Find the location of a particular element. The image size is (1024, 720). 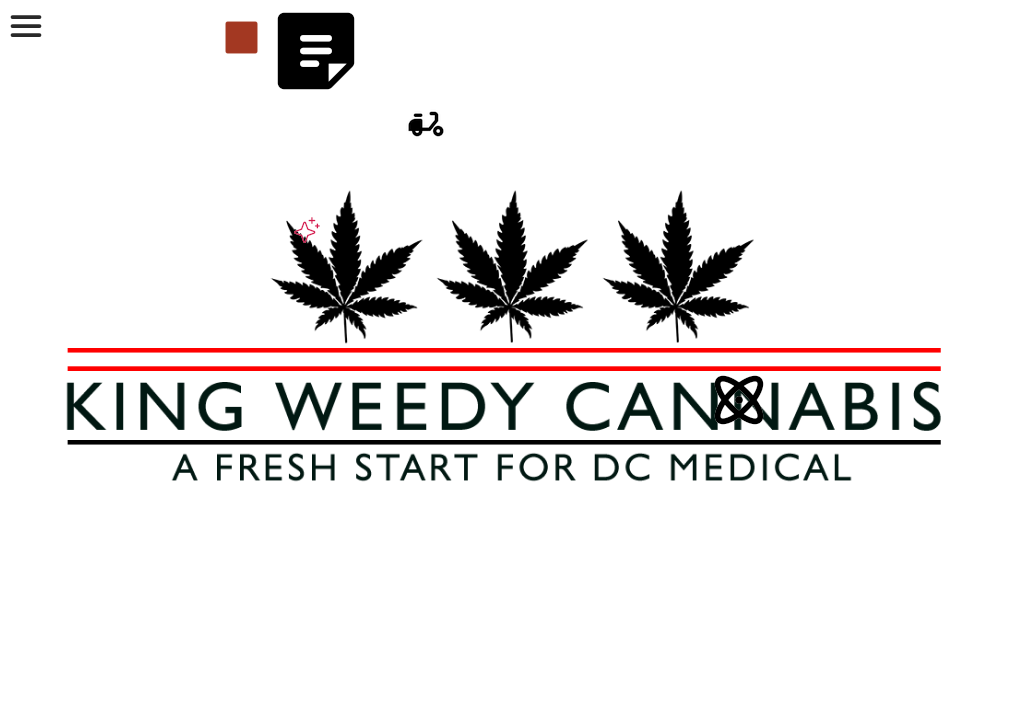

stop media playback is located at coordinates (241, 37).